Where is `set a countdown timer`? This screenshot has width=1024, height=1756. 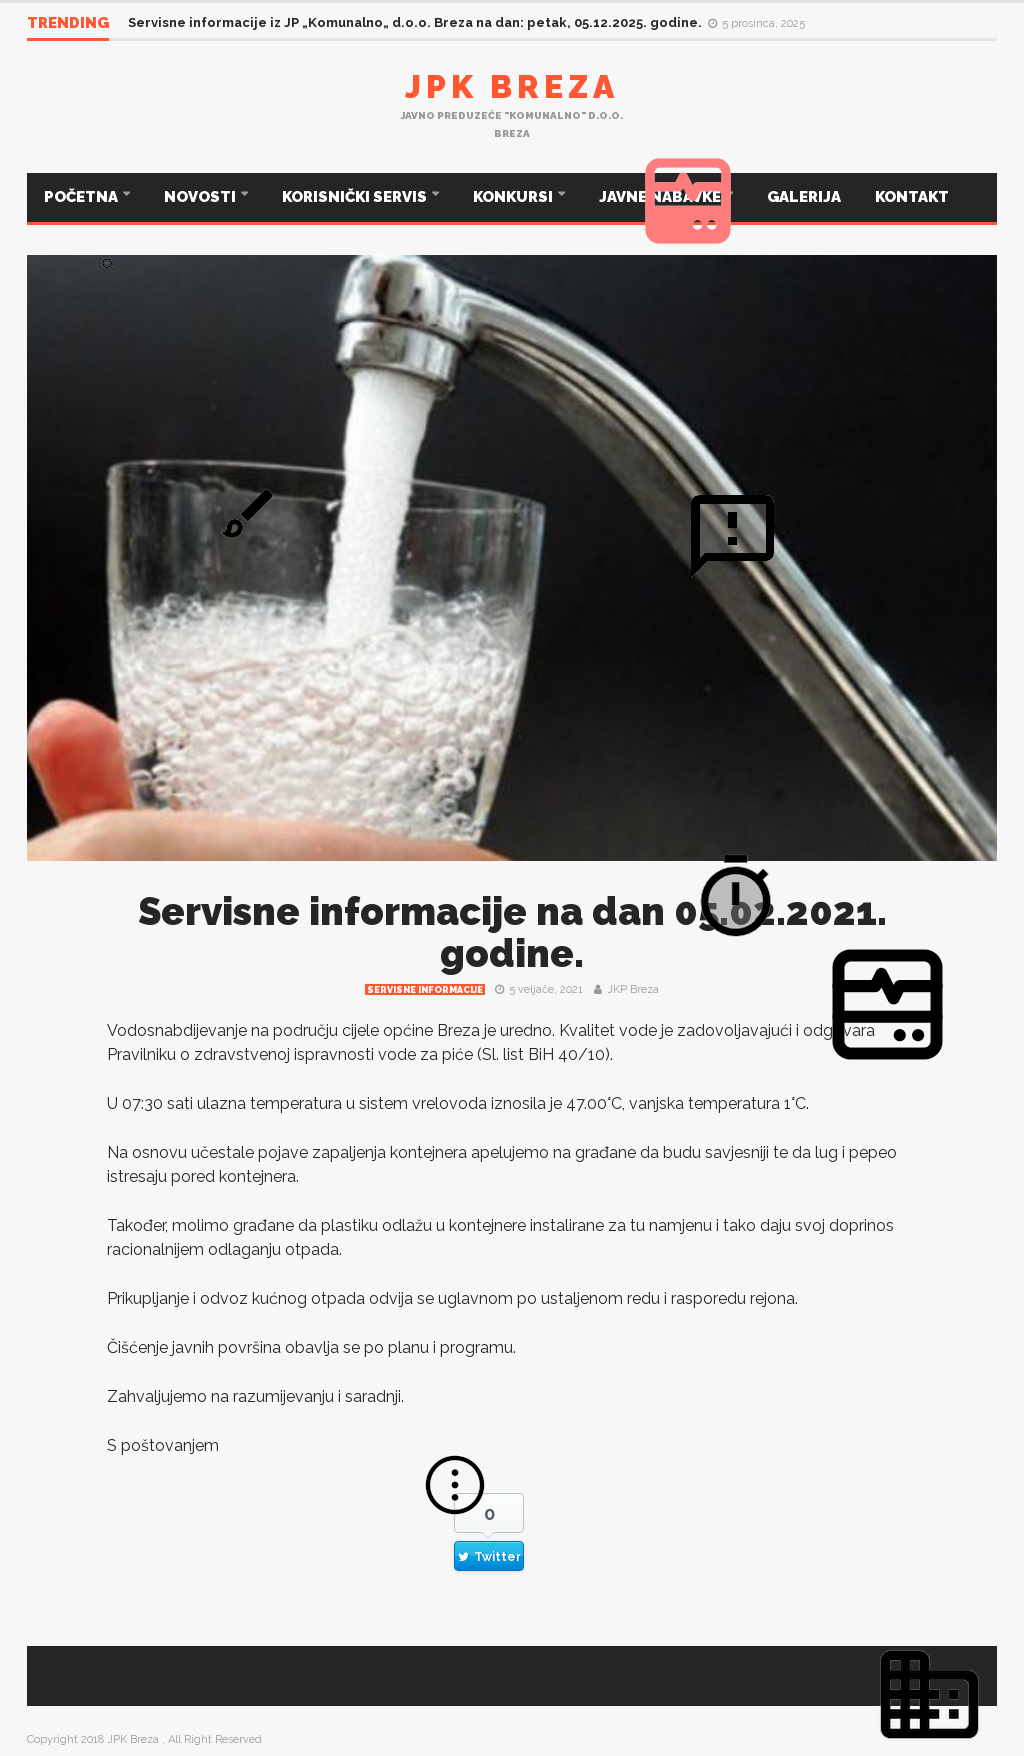
set a countdown timer is located at coordinates (735, 897).